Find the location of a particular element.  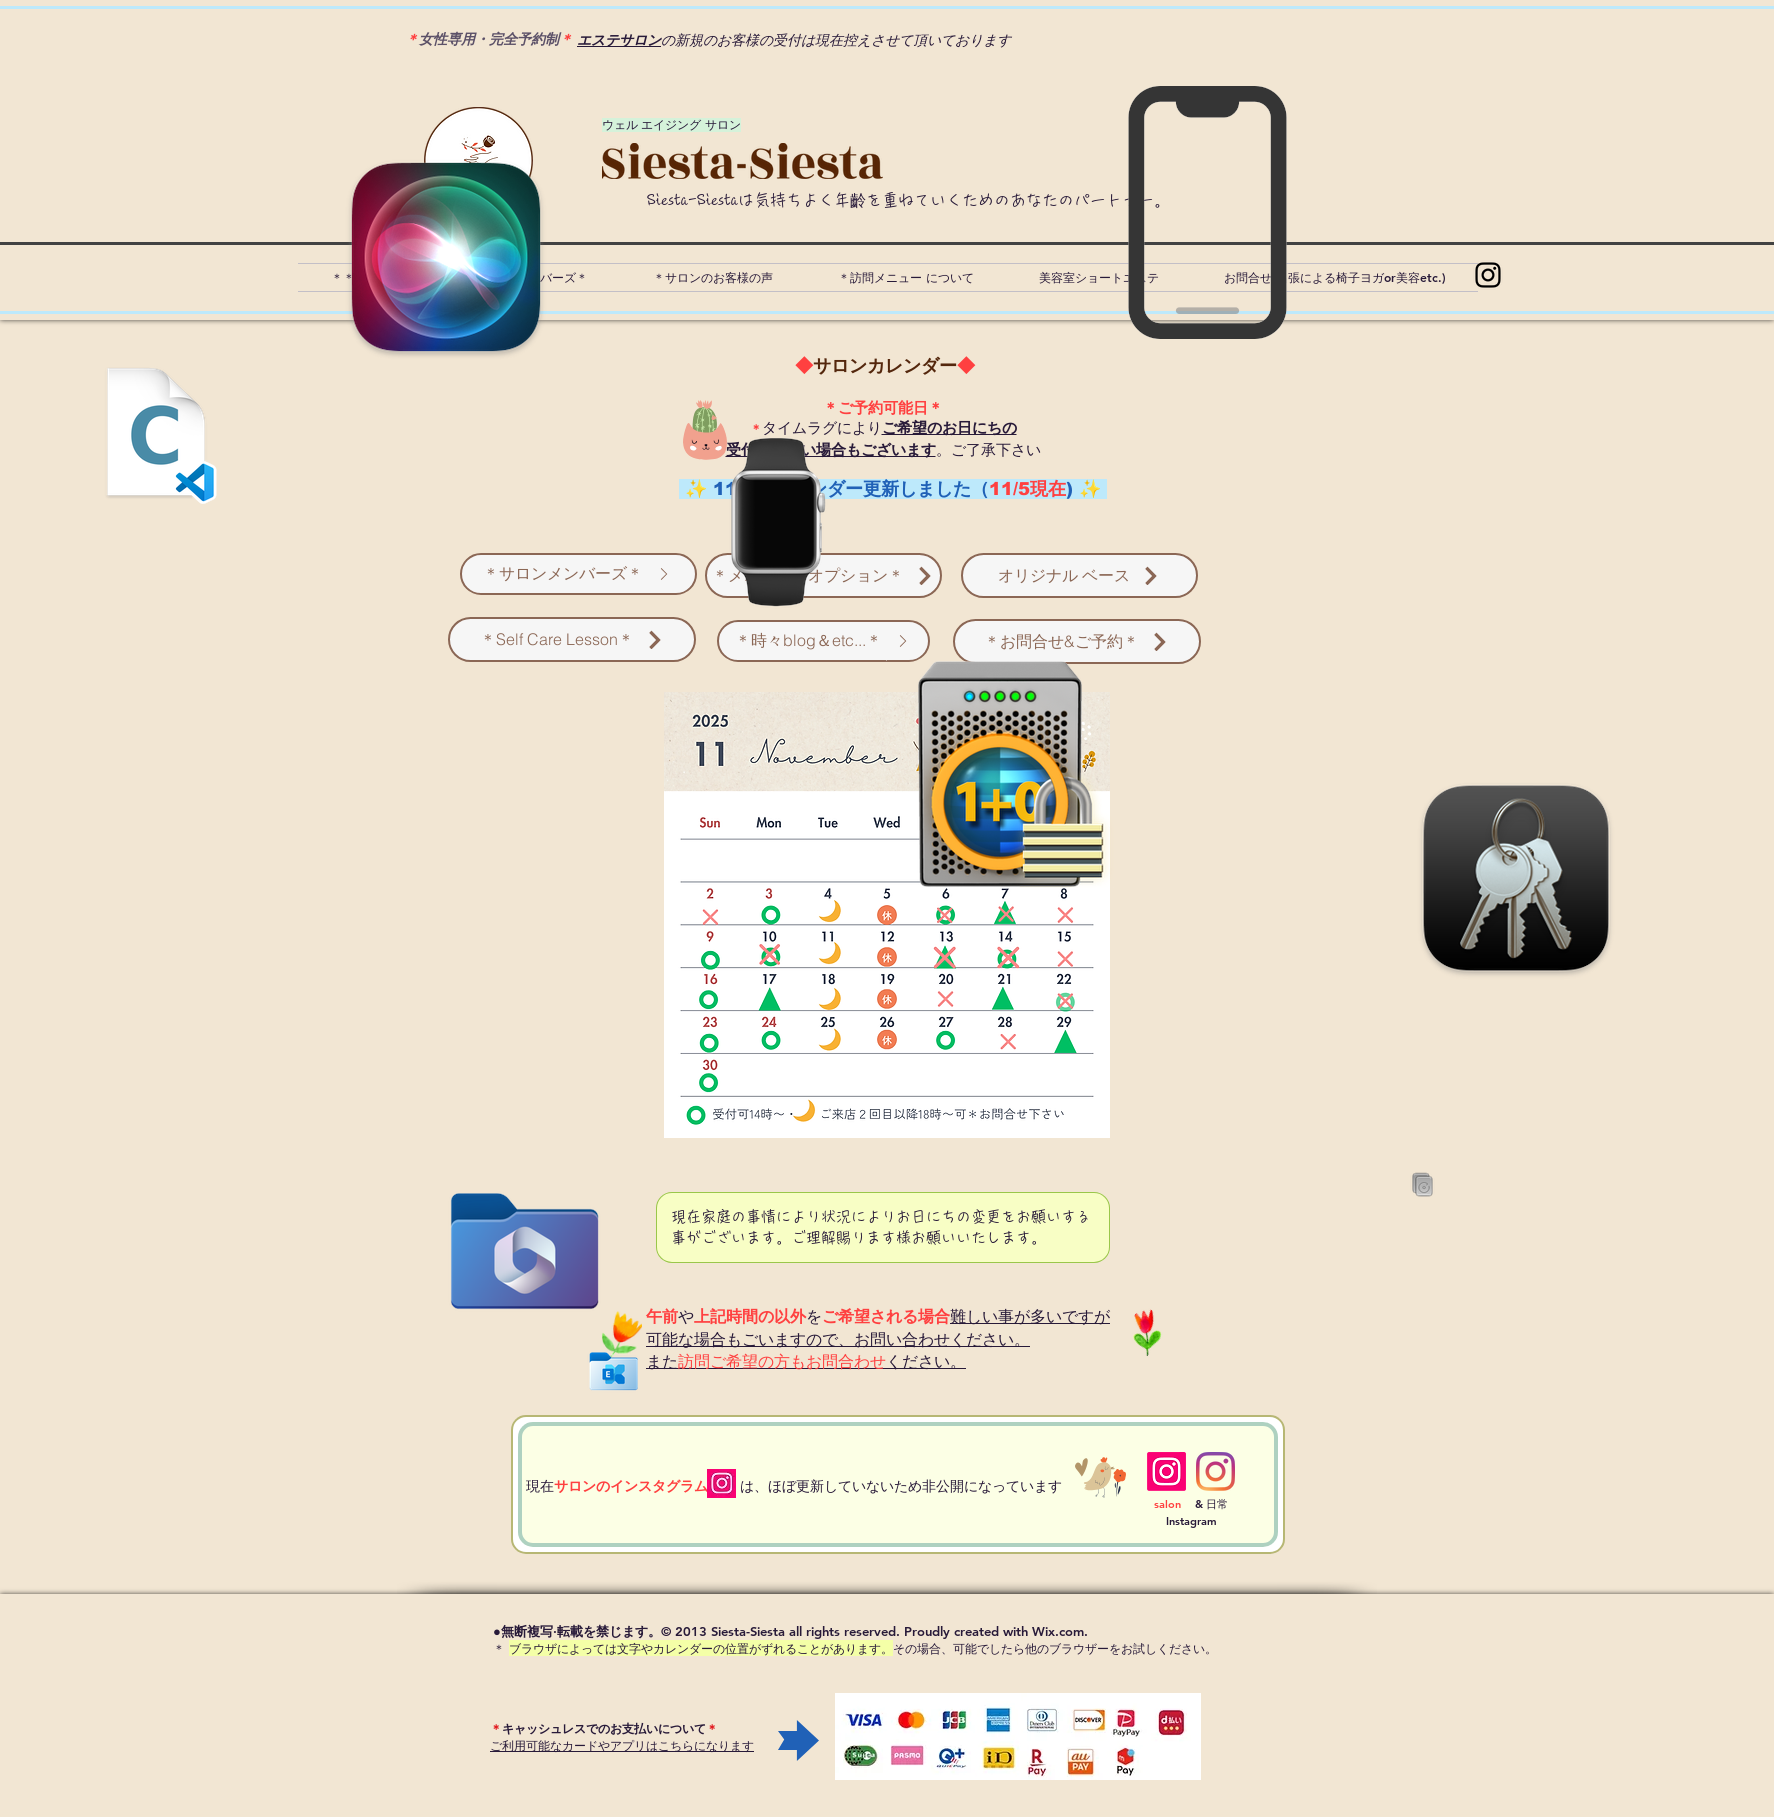

open keychain access to manage saved passwords is located at coordinates (1516, 878).